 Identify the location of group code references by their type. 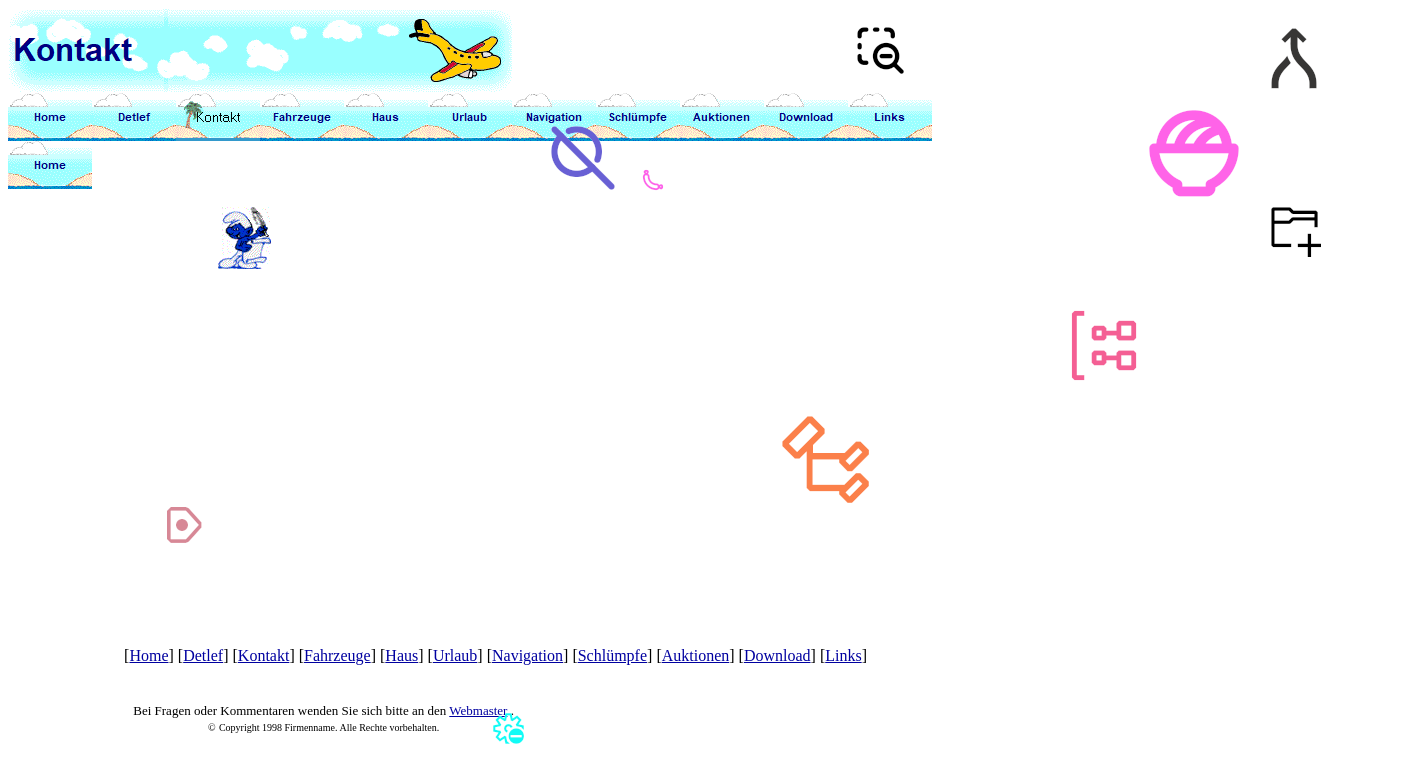
(1106, 345).